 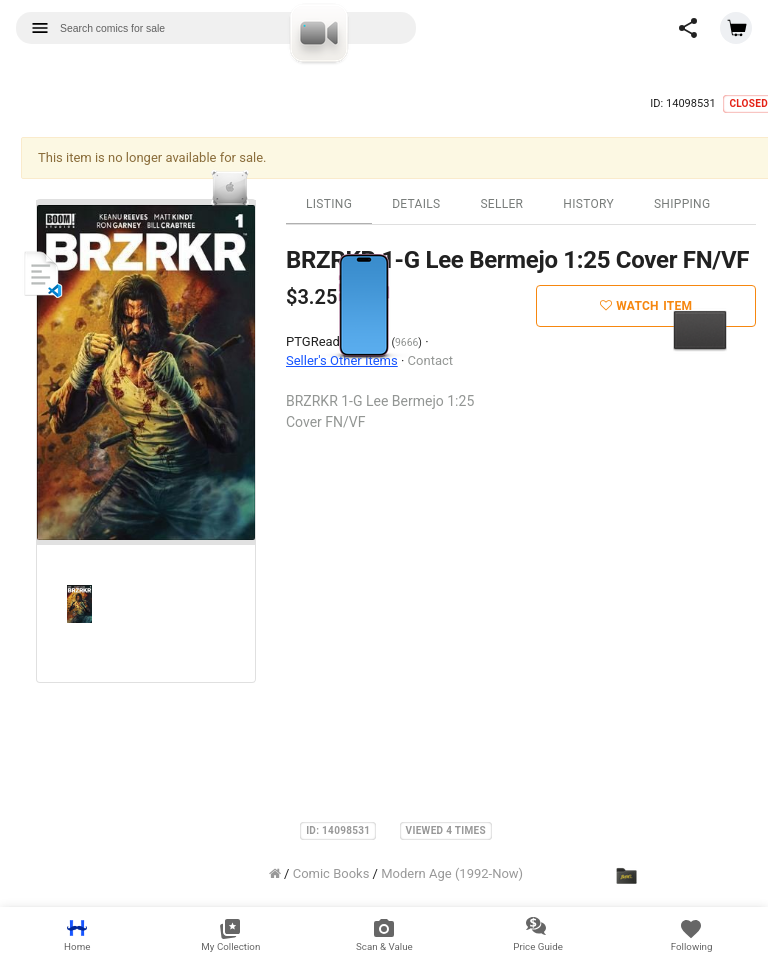 What do you see at coordinates (41, 274) in the screenshot?
I see `open a file in Visual Studio Code` at bounding box center [41, 274].